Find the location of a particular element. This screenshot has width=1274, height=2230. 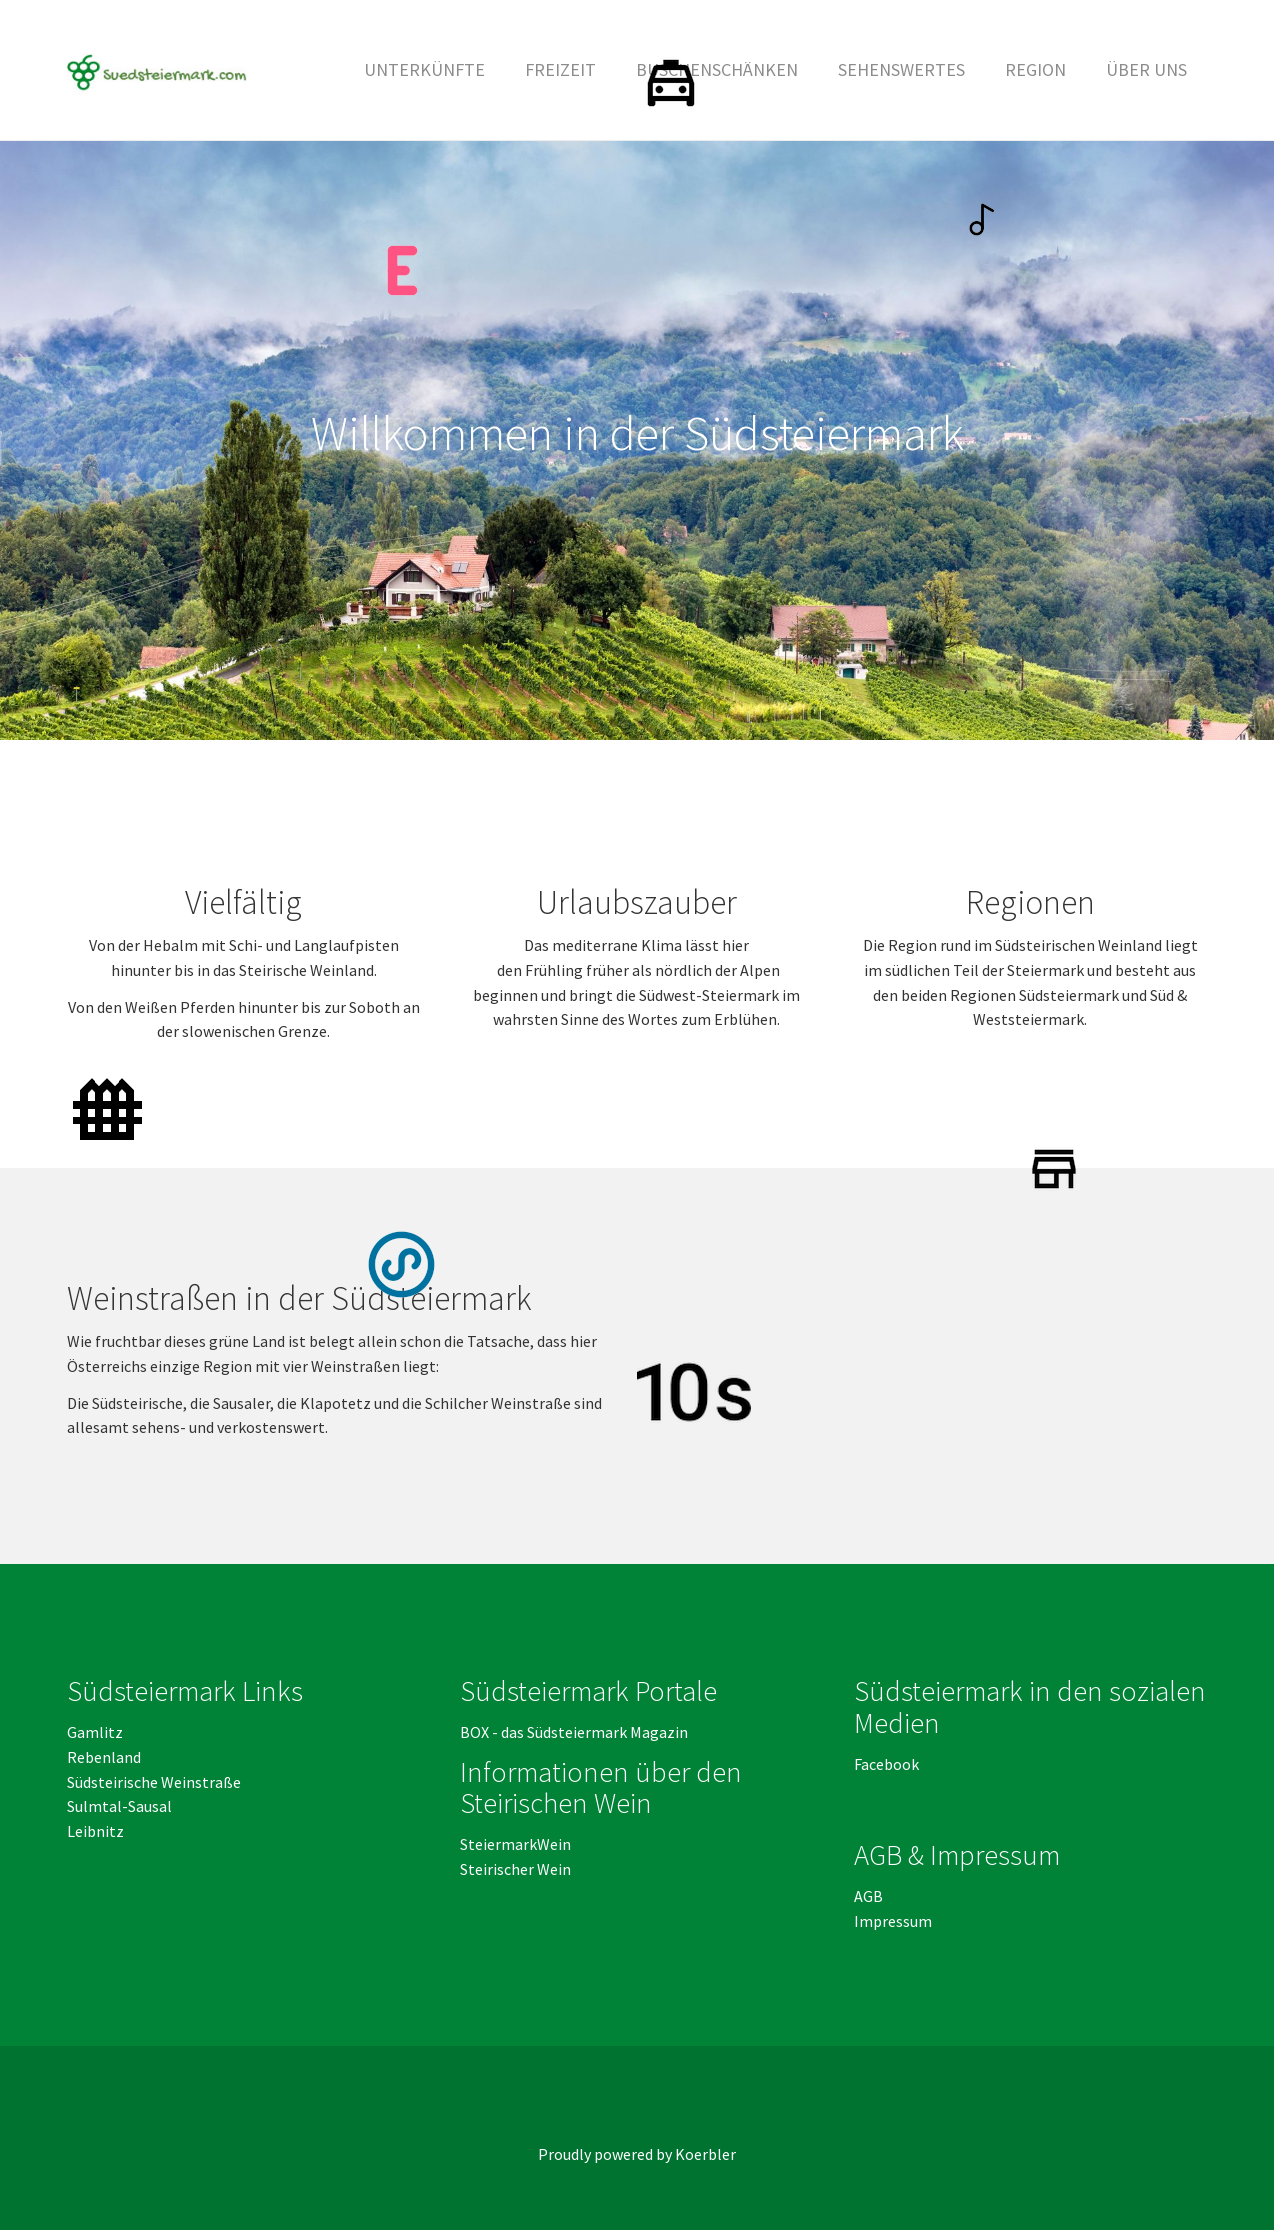

set a 10-second timer is located at coordinates (694, 1392).